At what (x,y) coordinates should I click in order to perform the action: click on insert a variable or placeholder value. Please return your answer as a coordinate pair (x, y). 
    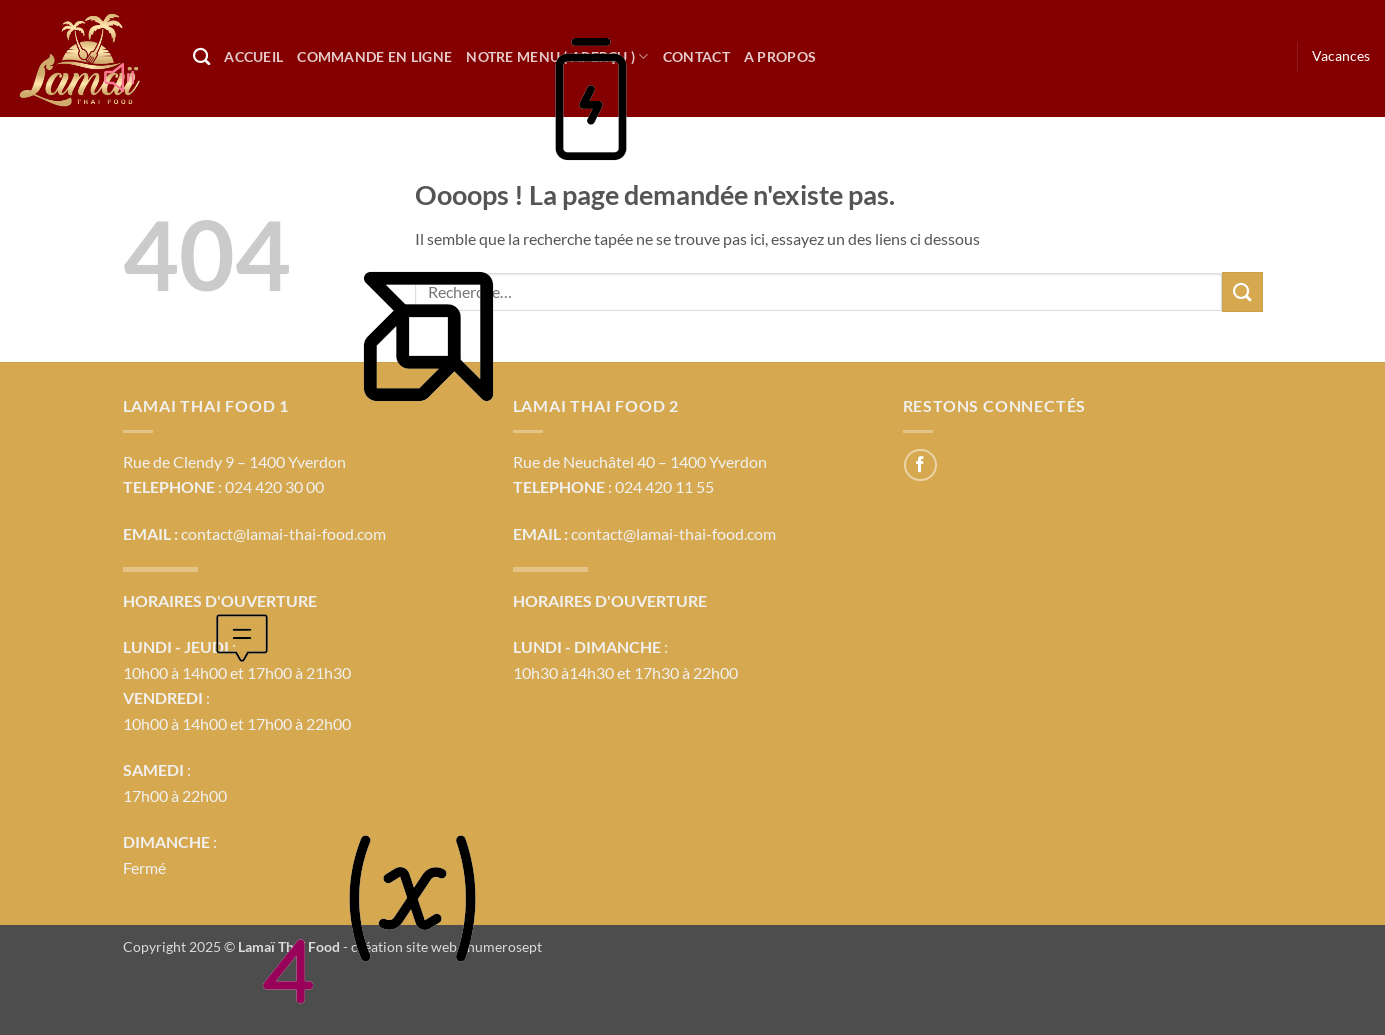
    Looking at the image, I should click on (412, 898).